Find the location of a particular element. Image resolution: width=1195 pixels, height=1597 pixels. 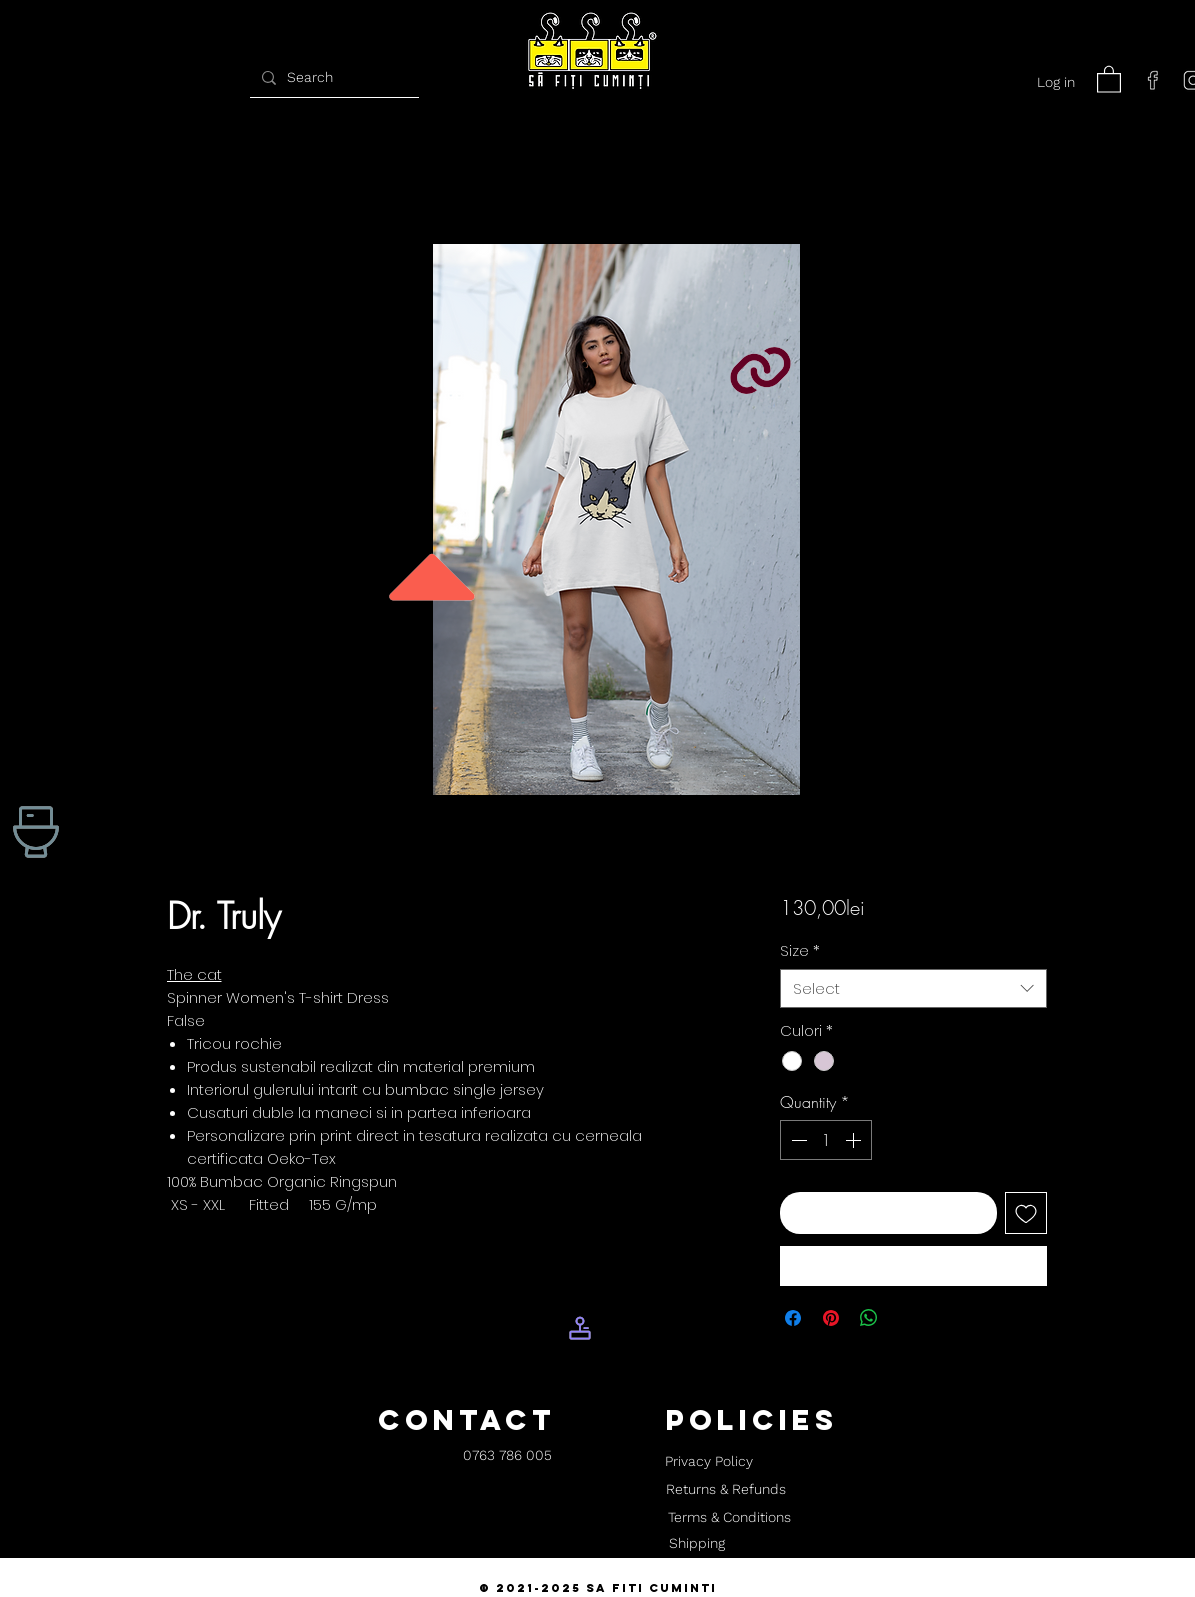

collapse an expanded section is located at coordinates (432, 581).